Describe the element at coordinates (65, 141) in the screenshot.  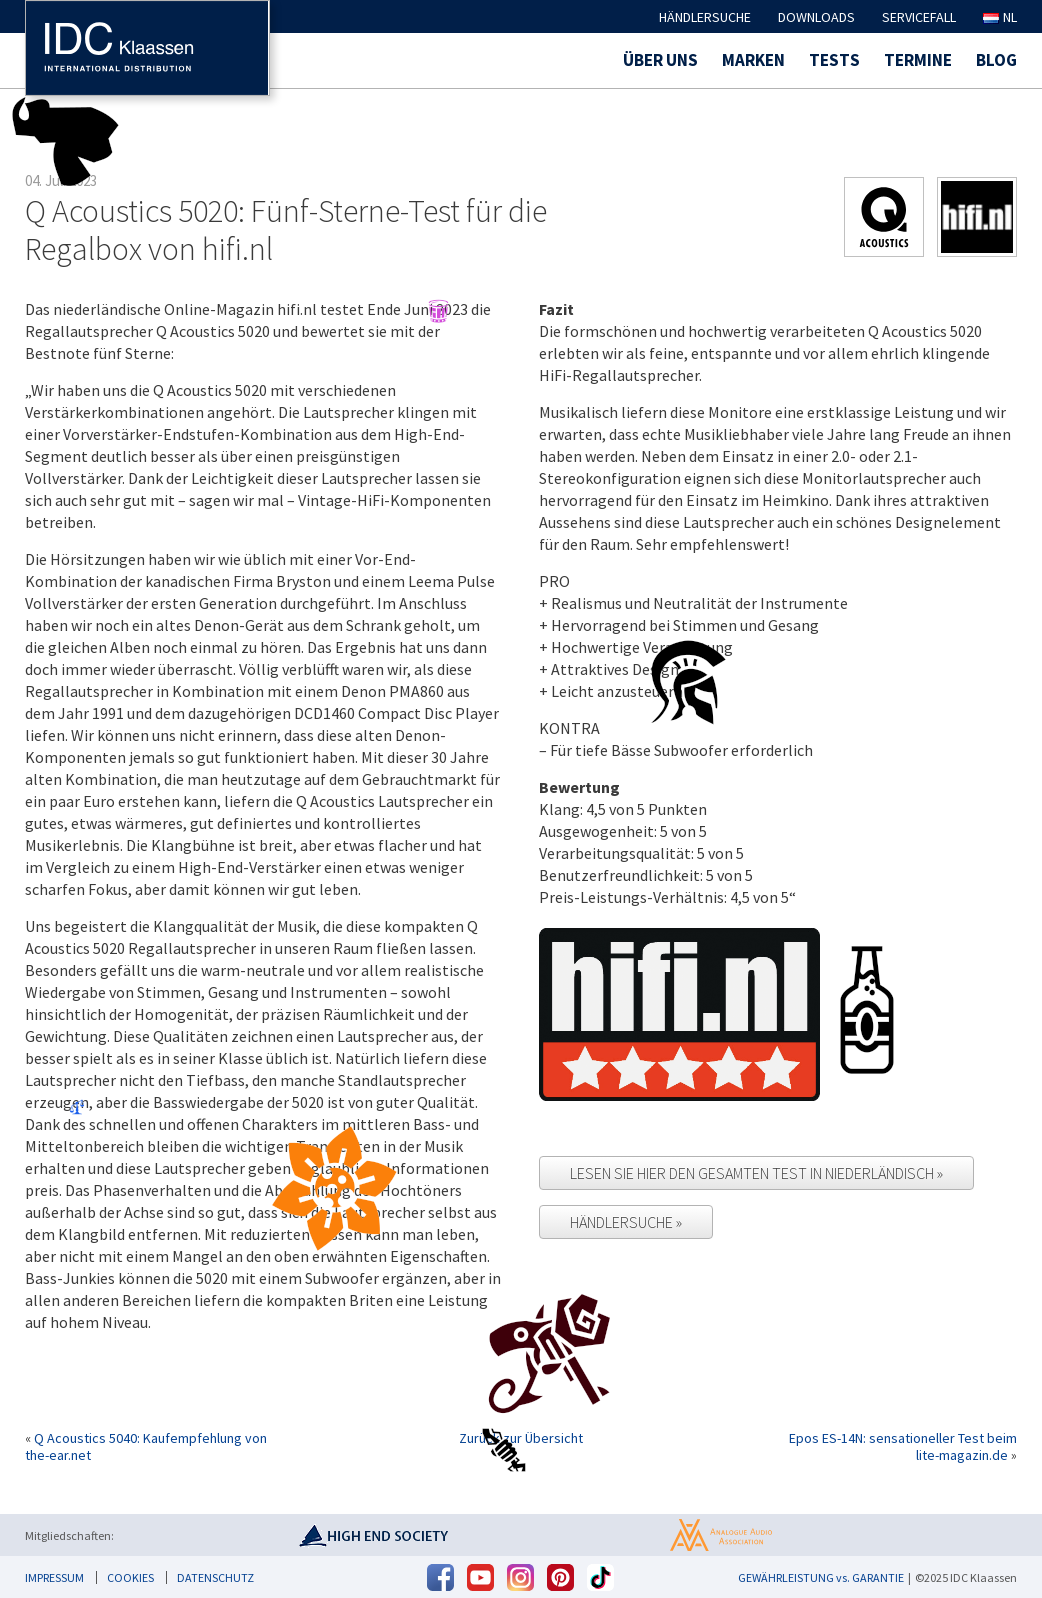
I see `select venezuela as your country or region` at that location.